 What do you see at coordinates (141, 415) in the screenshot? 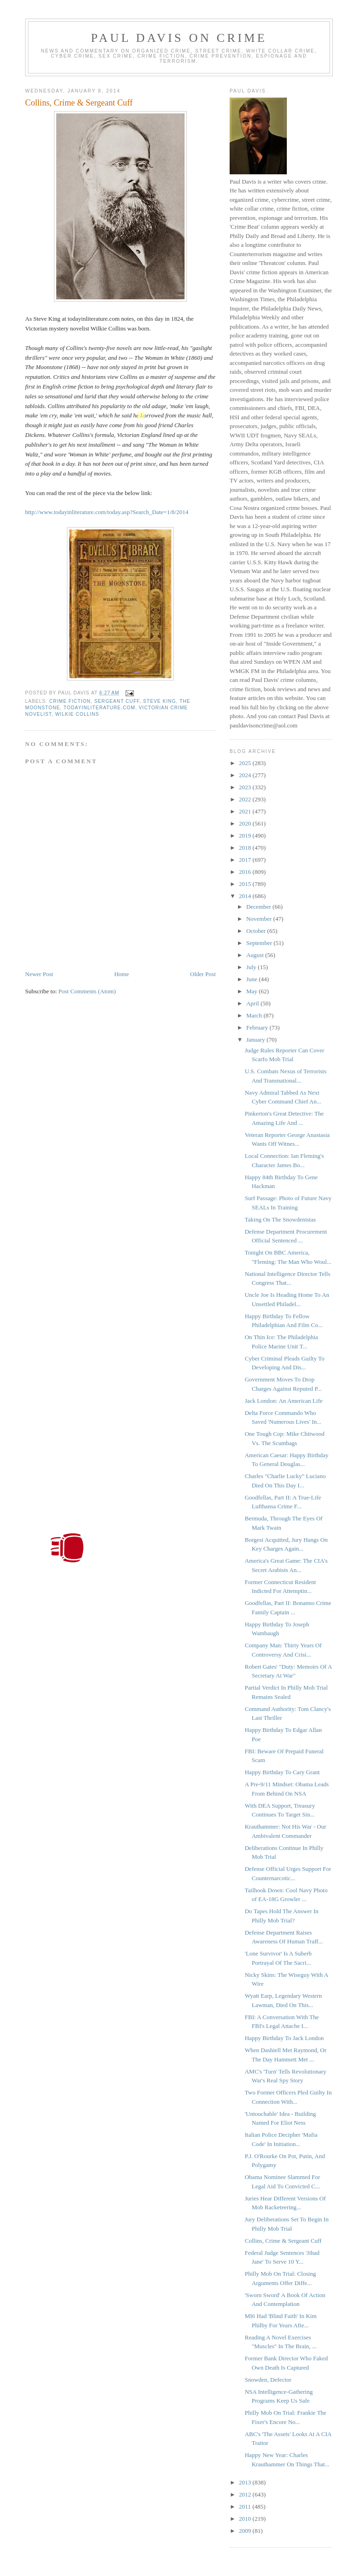
I see `explore forest or woodland area in game` at bounding box center [141, 415].